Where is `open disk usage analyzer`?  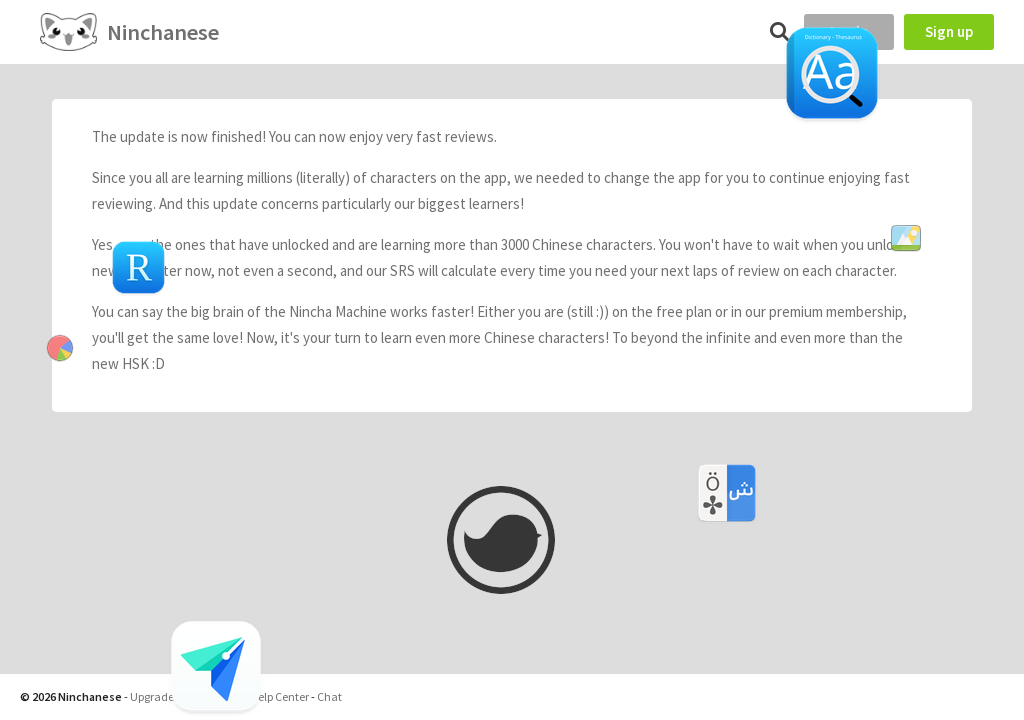
open disk usage analyzer is located at coordinates (60, 348).